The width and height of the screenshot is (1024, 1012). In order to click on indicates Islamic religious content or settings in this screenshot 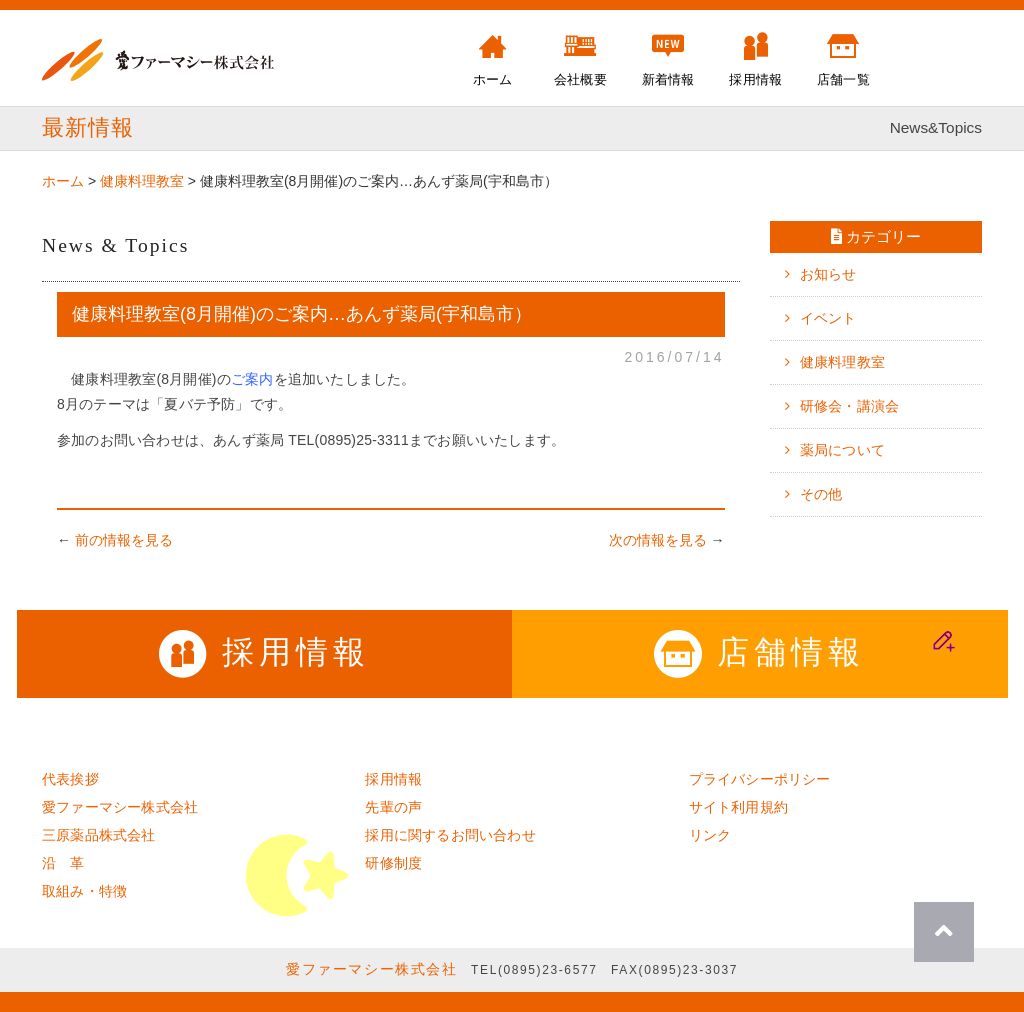, I will do `click(293, 875)`.